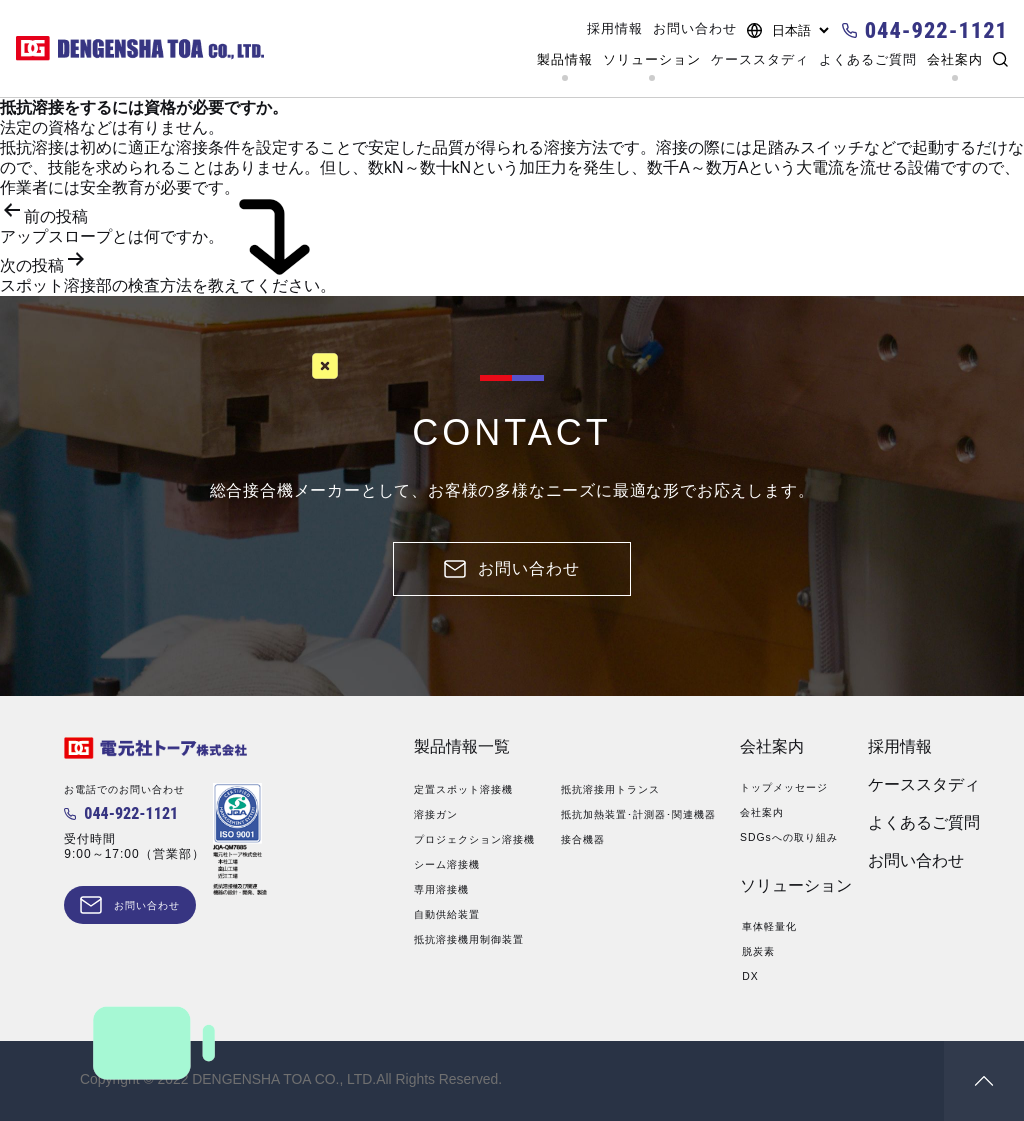 This screenshot has height=1121, width=1024. What do you see at coordinates (325, 366) in the screenshot?
I see `close or dismiss a modal window` at bounding box center [325, 366].